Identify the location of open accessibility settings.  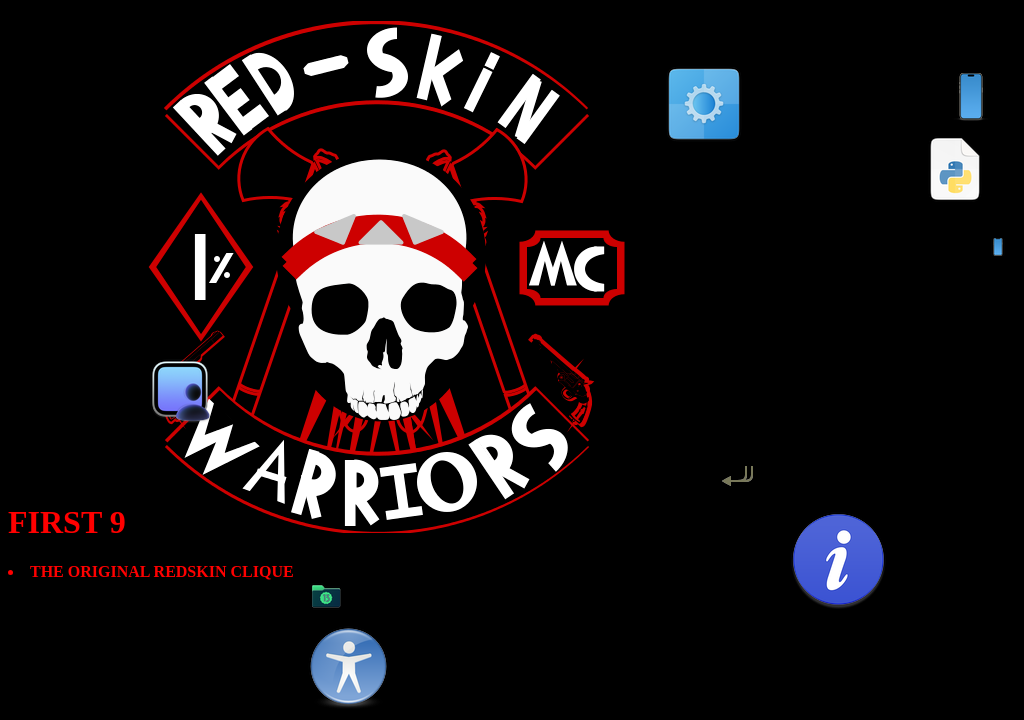
(348, 666).